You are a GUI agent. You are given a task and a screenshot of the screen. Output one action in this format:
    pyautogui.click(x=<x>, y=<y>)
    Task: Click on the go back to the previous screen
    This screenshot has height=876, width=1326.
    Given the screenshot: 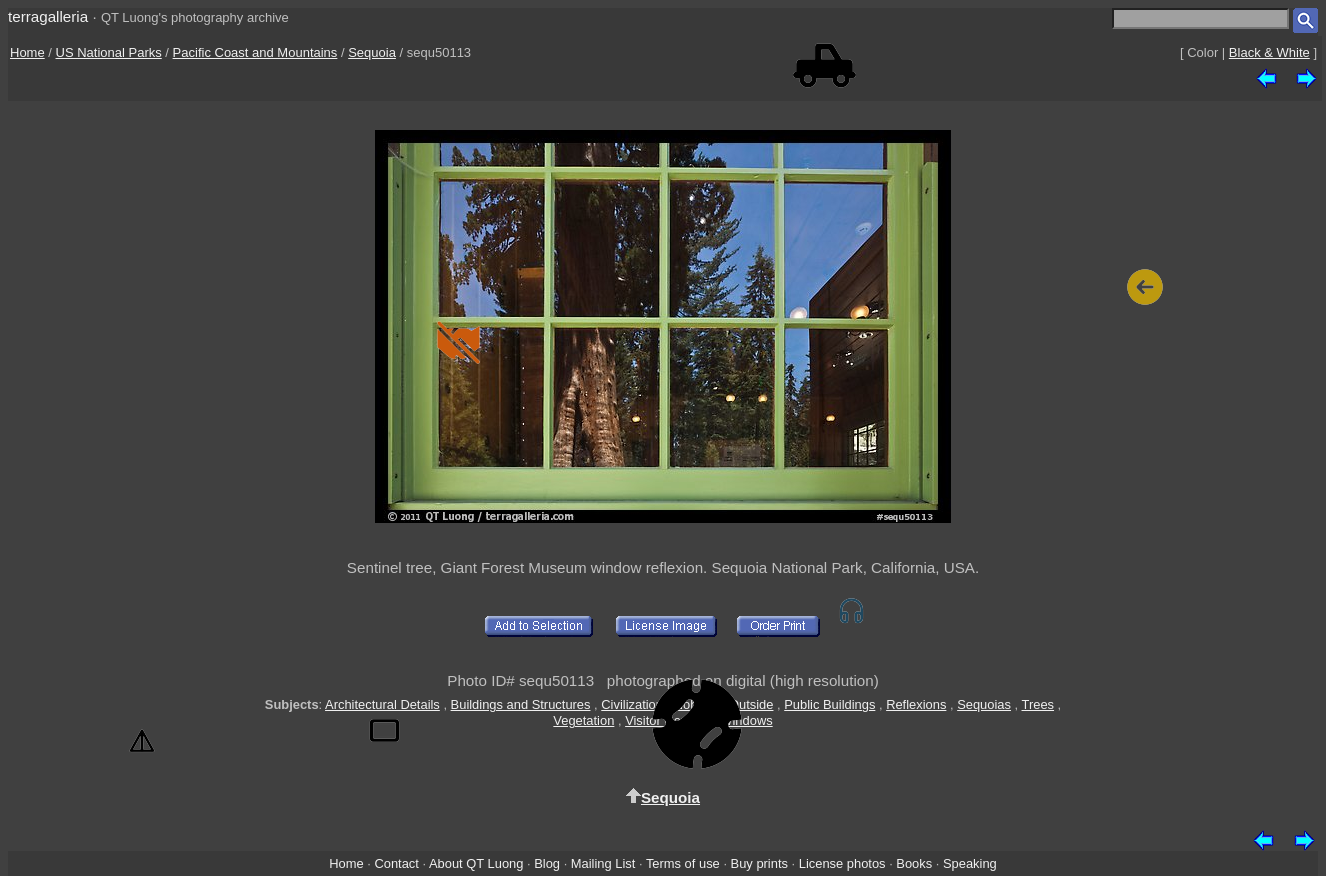 What is the action you would take?
    pyautogui.click(x=1145, y=287)
    